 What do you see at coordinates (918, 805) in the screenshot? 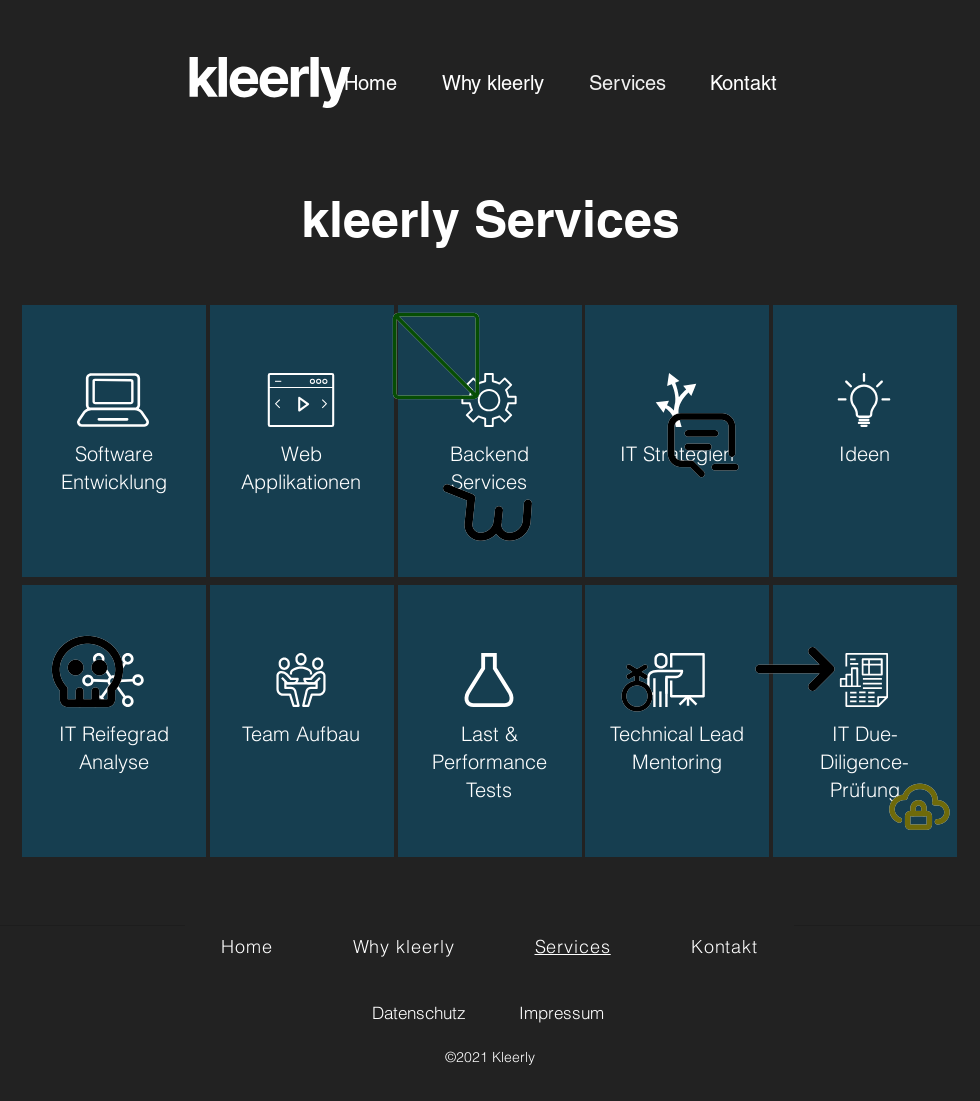
I see `secure cloud storage` at bounding box center [918, 805].